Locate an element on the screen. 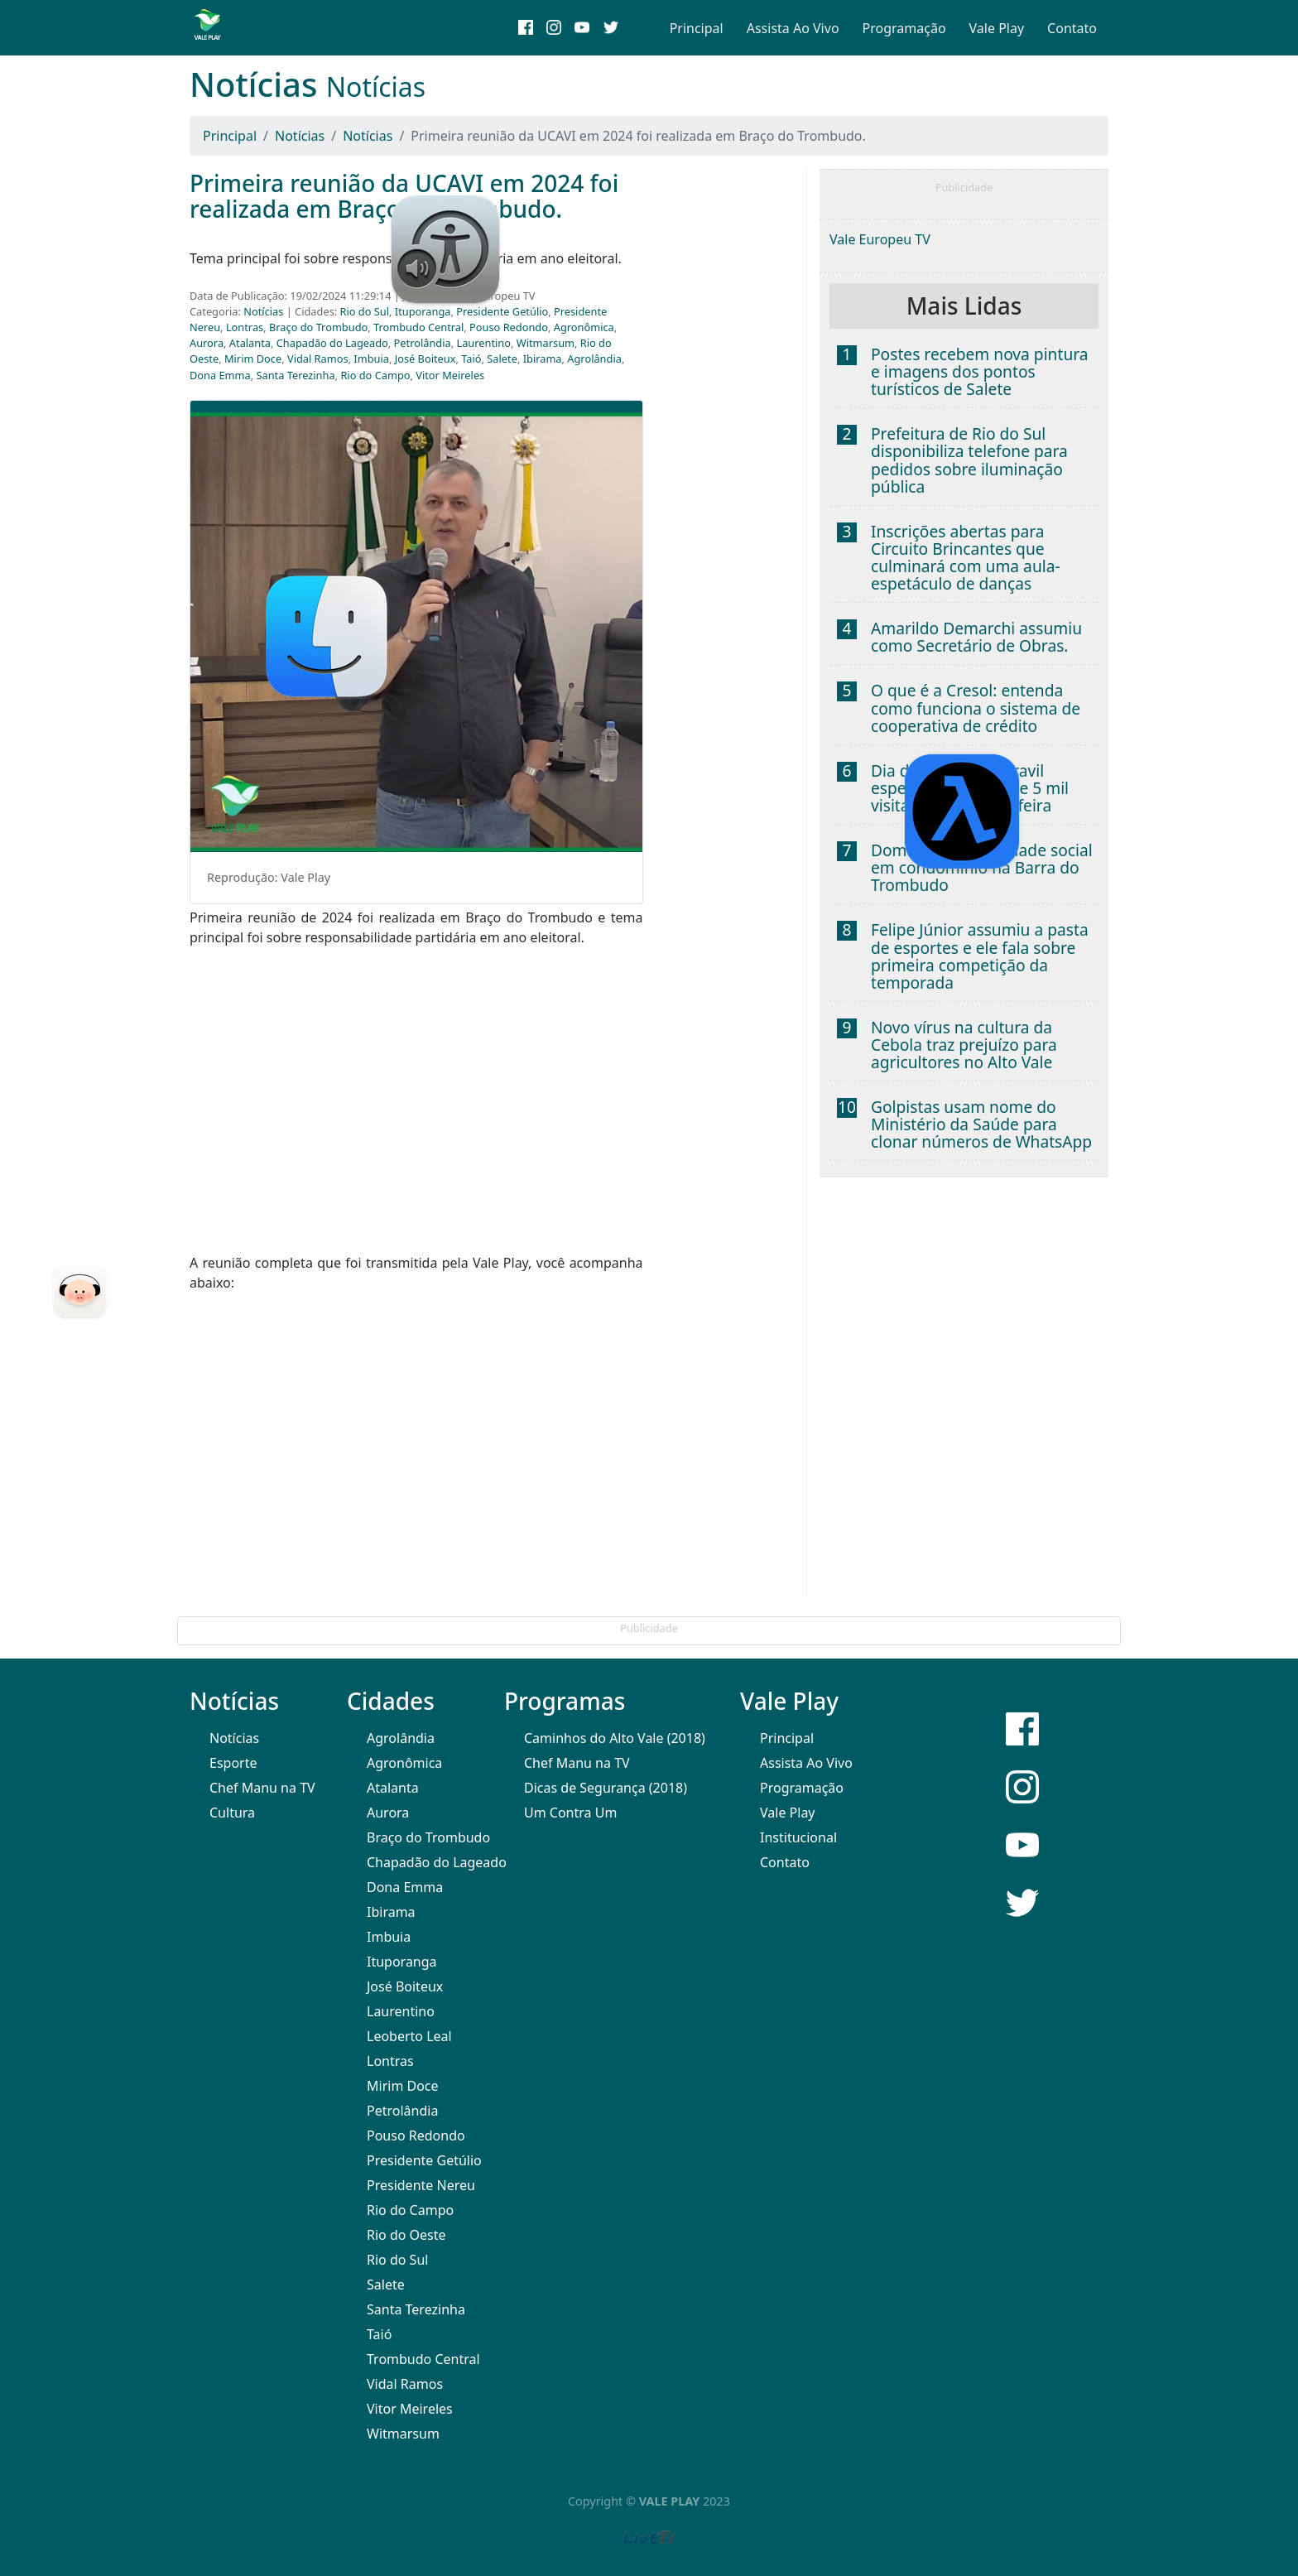 This screenshot has height=2576, width=1298. open Finder to browse files and folders is located at coordinates (326, 636).